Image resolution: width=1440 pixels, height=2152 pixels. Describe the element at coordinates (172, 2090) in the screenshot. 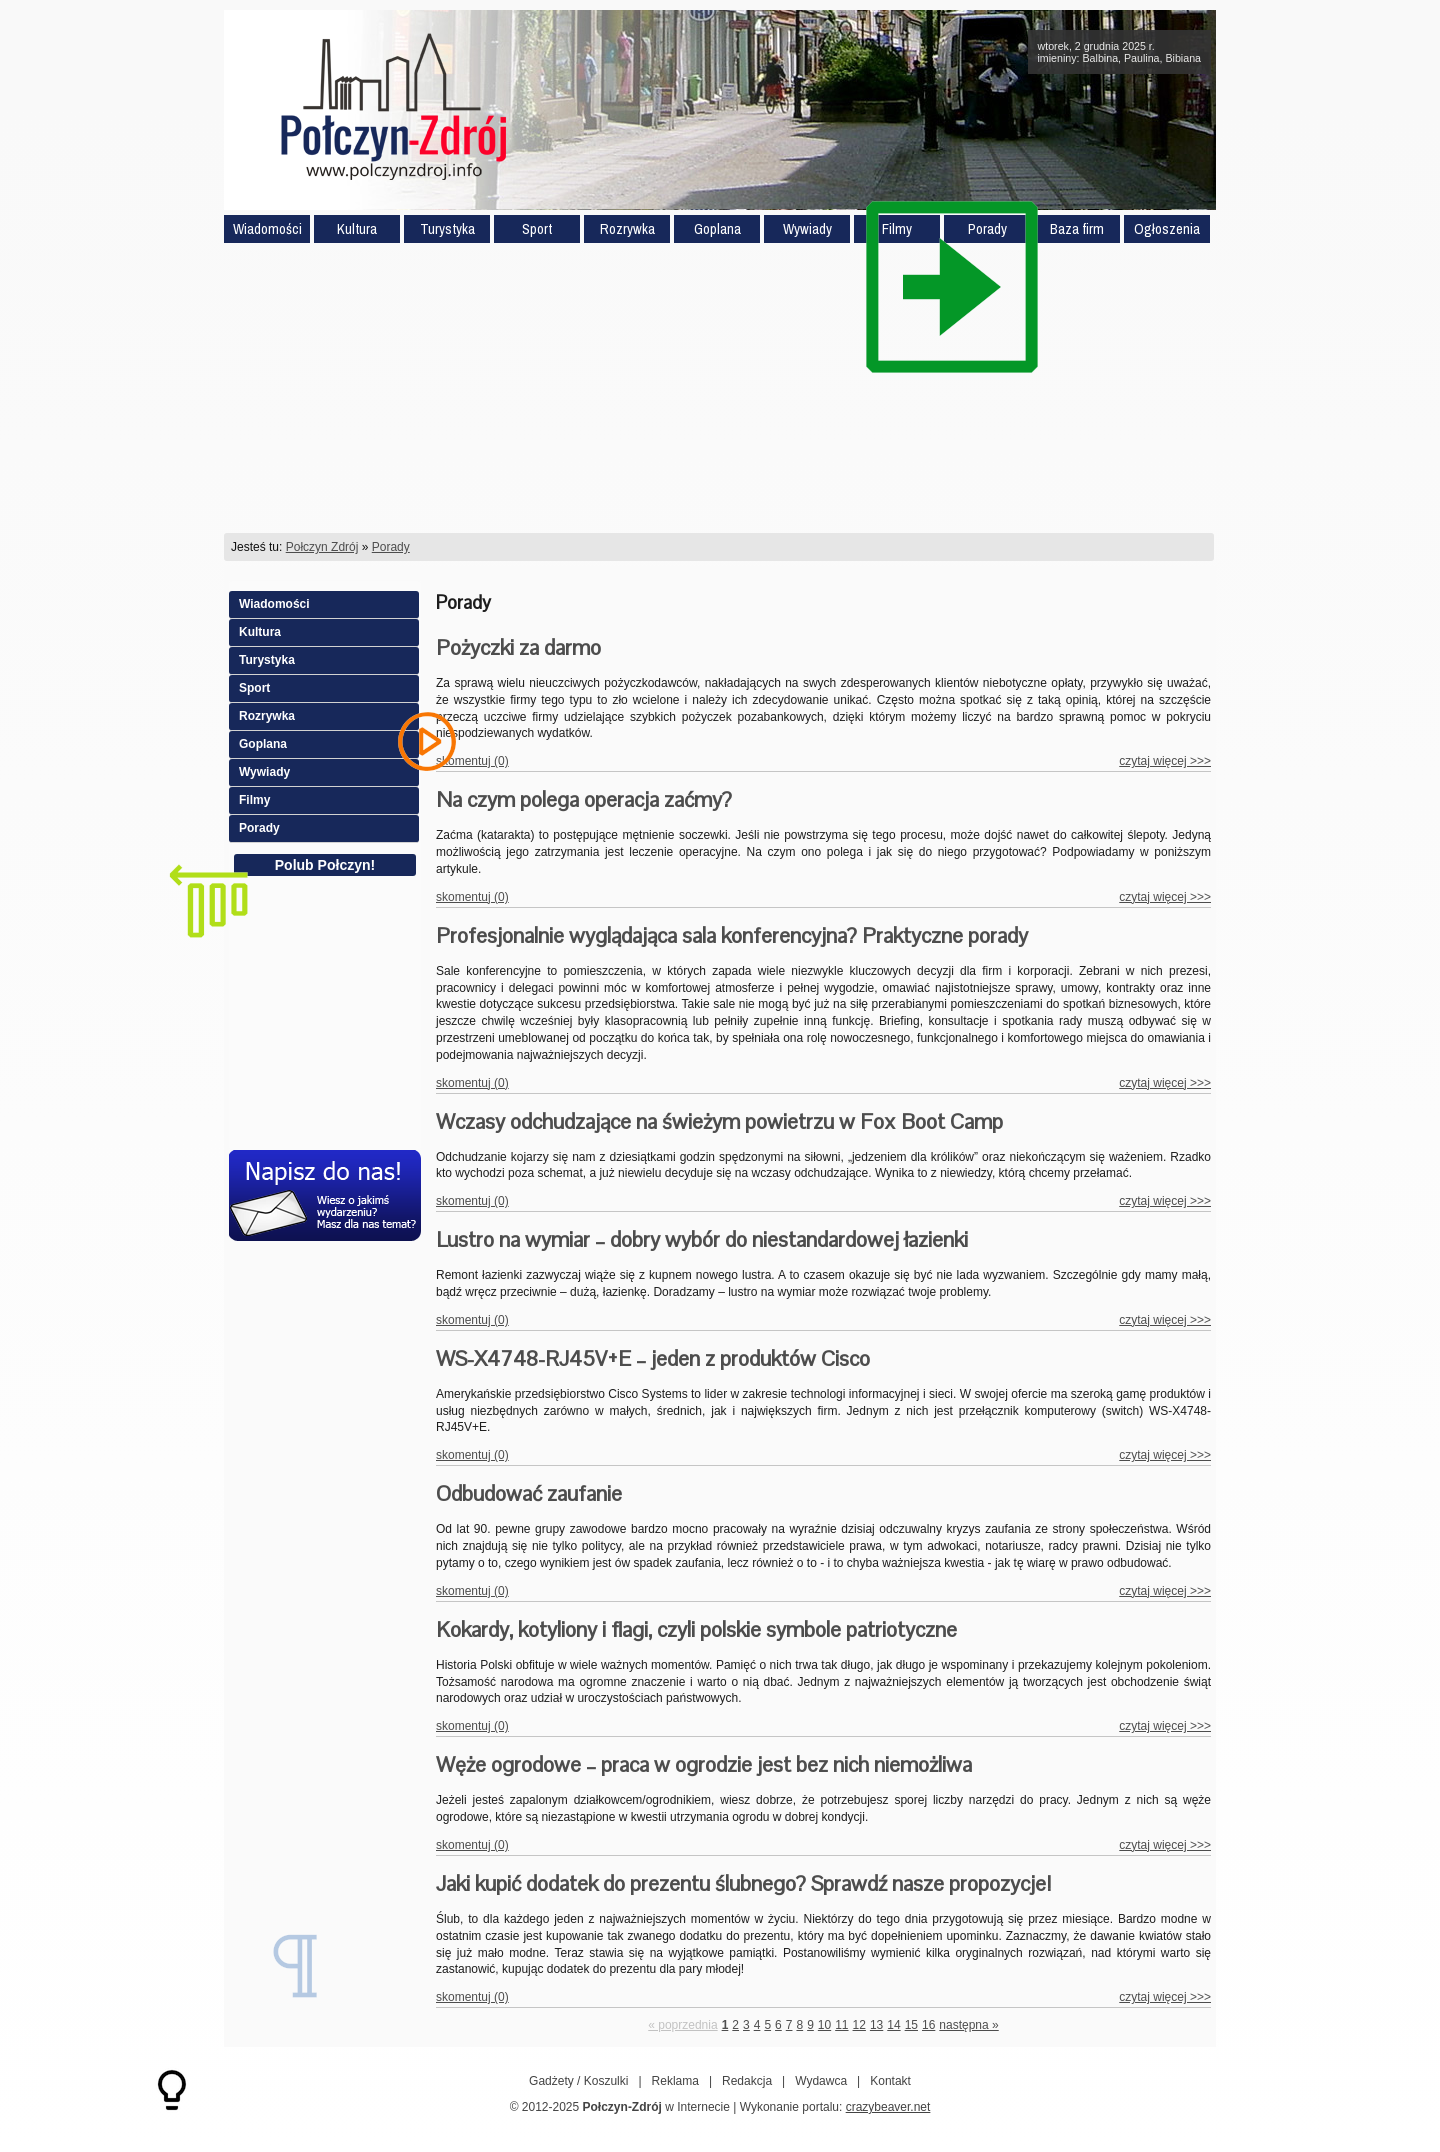

I see `view tips or suggestions` at that location.